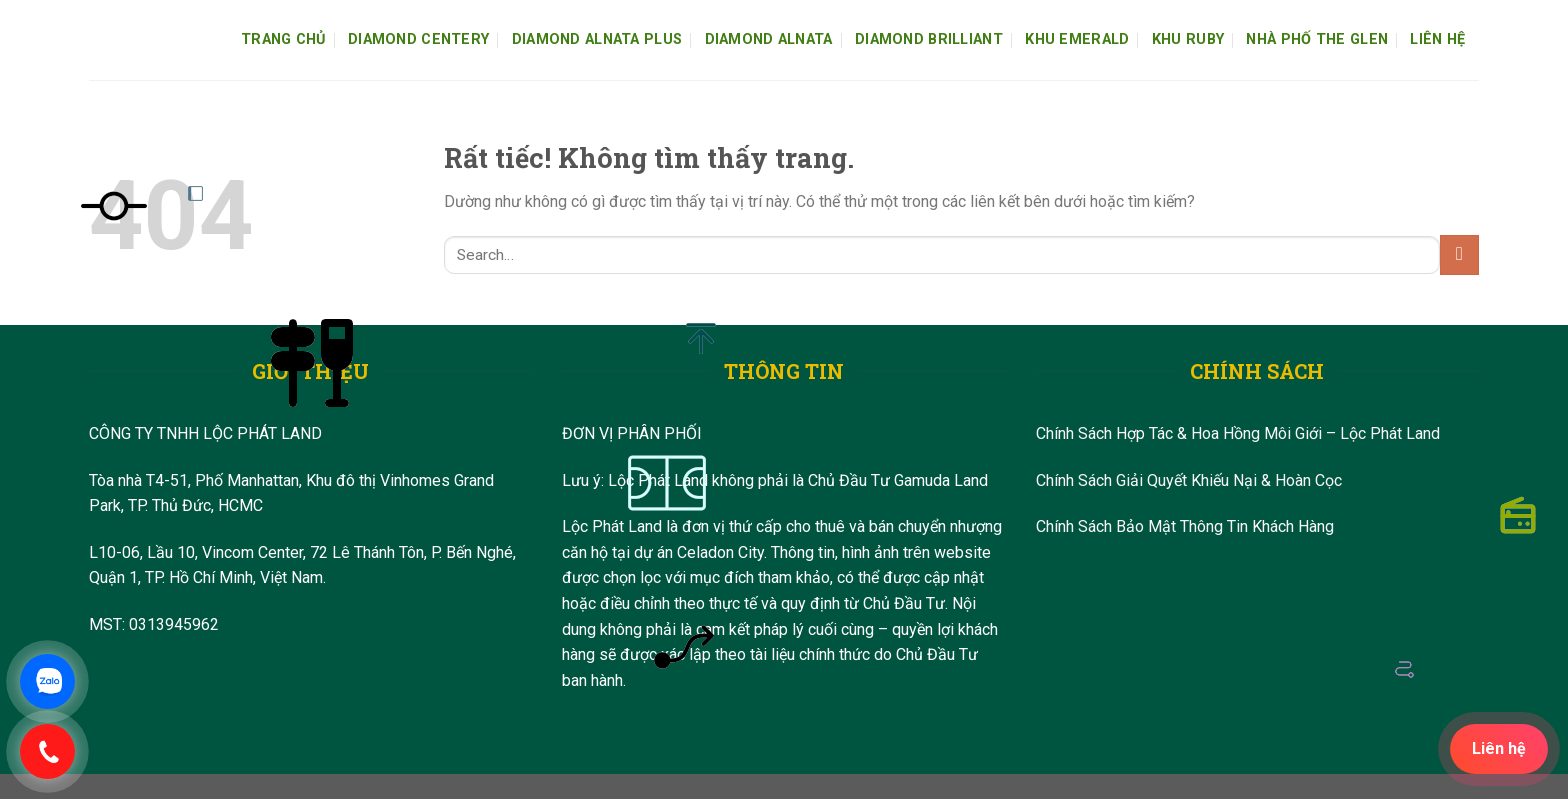 This screenshot has height=799, width=1568. What do you see at coordinates (667, 483) in the screenshot?
I see `view basketball court availability` at bounding box center [667, 483].